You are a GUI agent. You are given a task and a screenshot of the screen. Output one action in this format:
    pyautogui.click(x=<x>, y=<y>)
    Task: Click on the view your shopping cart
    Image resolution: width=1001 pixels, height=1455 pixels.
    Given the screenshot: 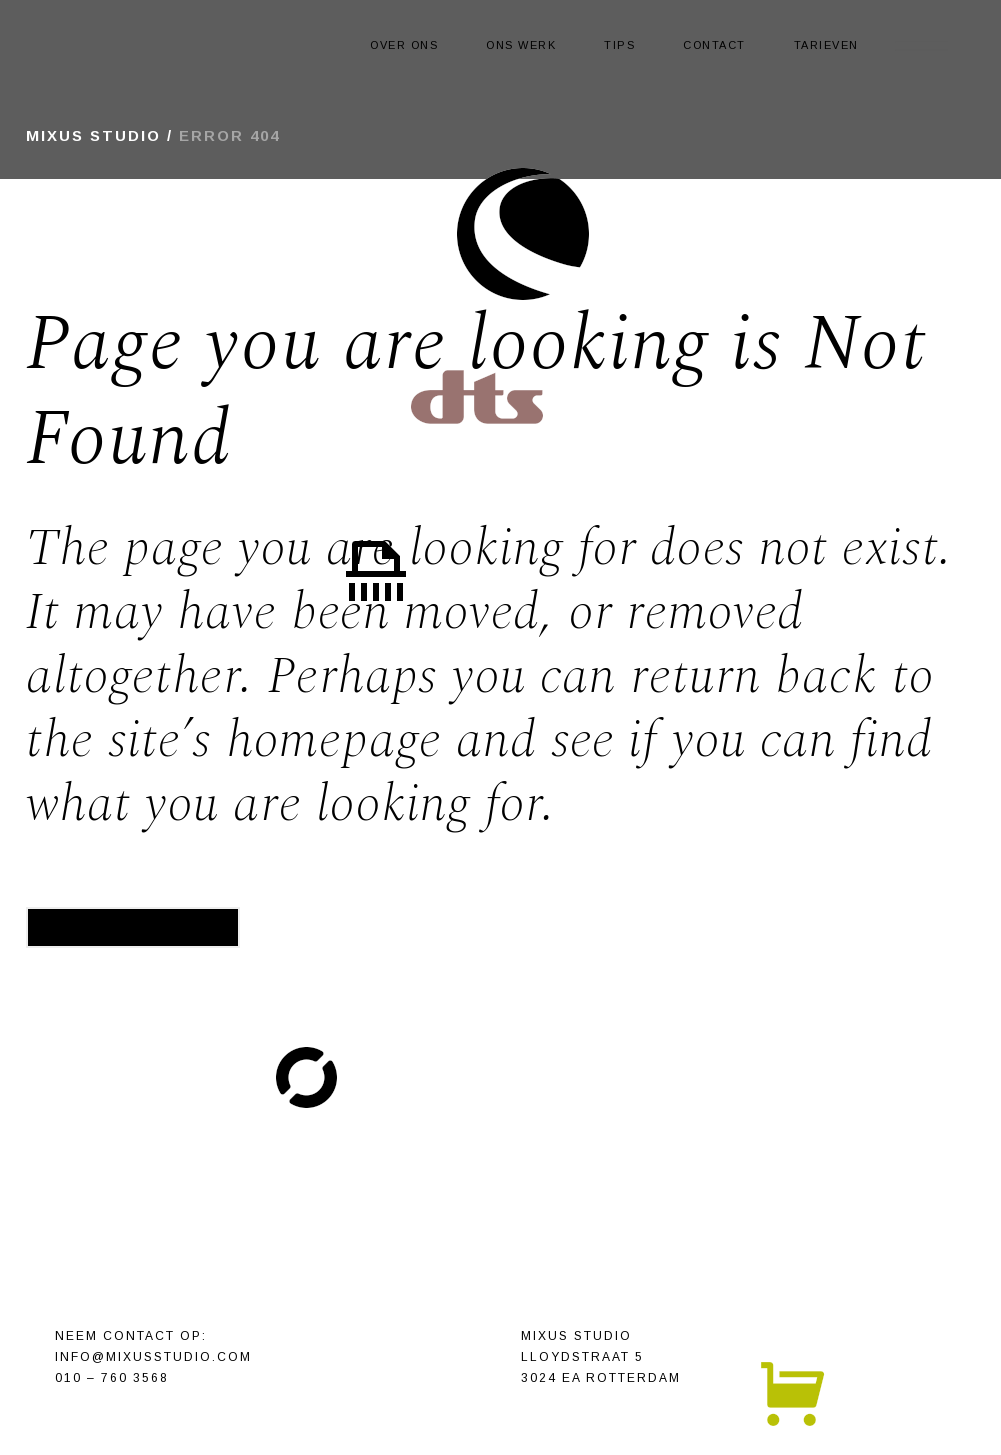 What is the action you would take?
    pyautogui.click(x=791, y=1392)
    